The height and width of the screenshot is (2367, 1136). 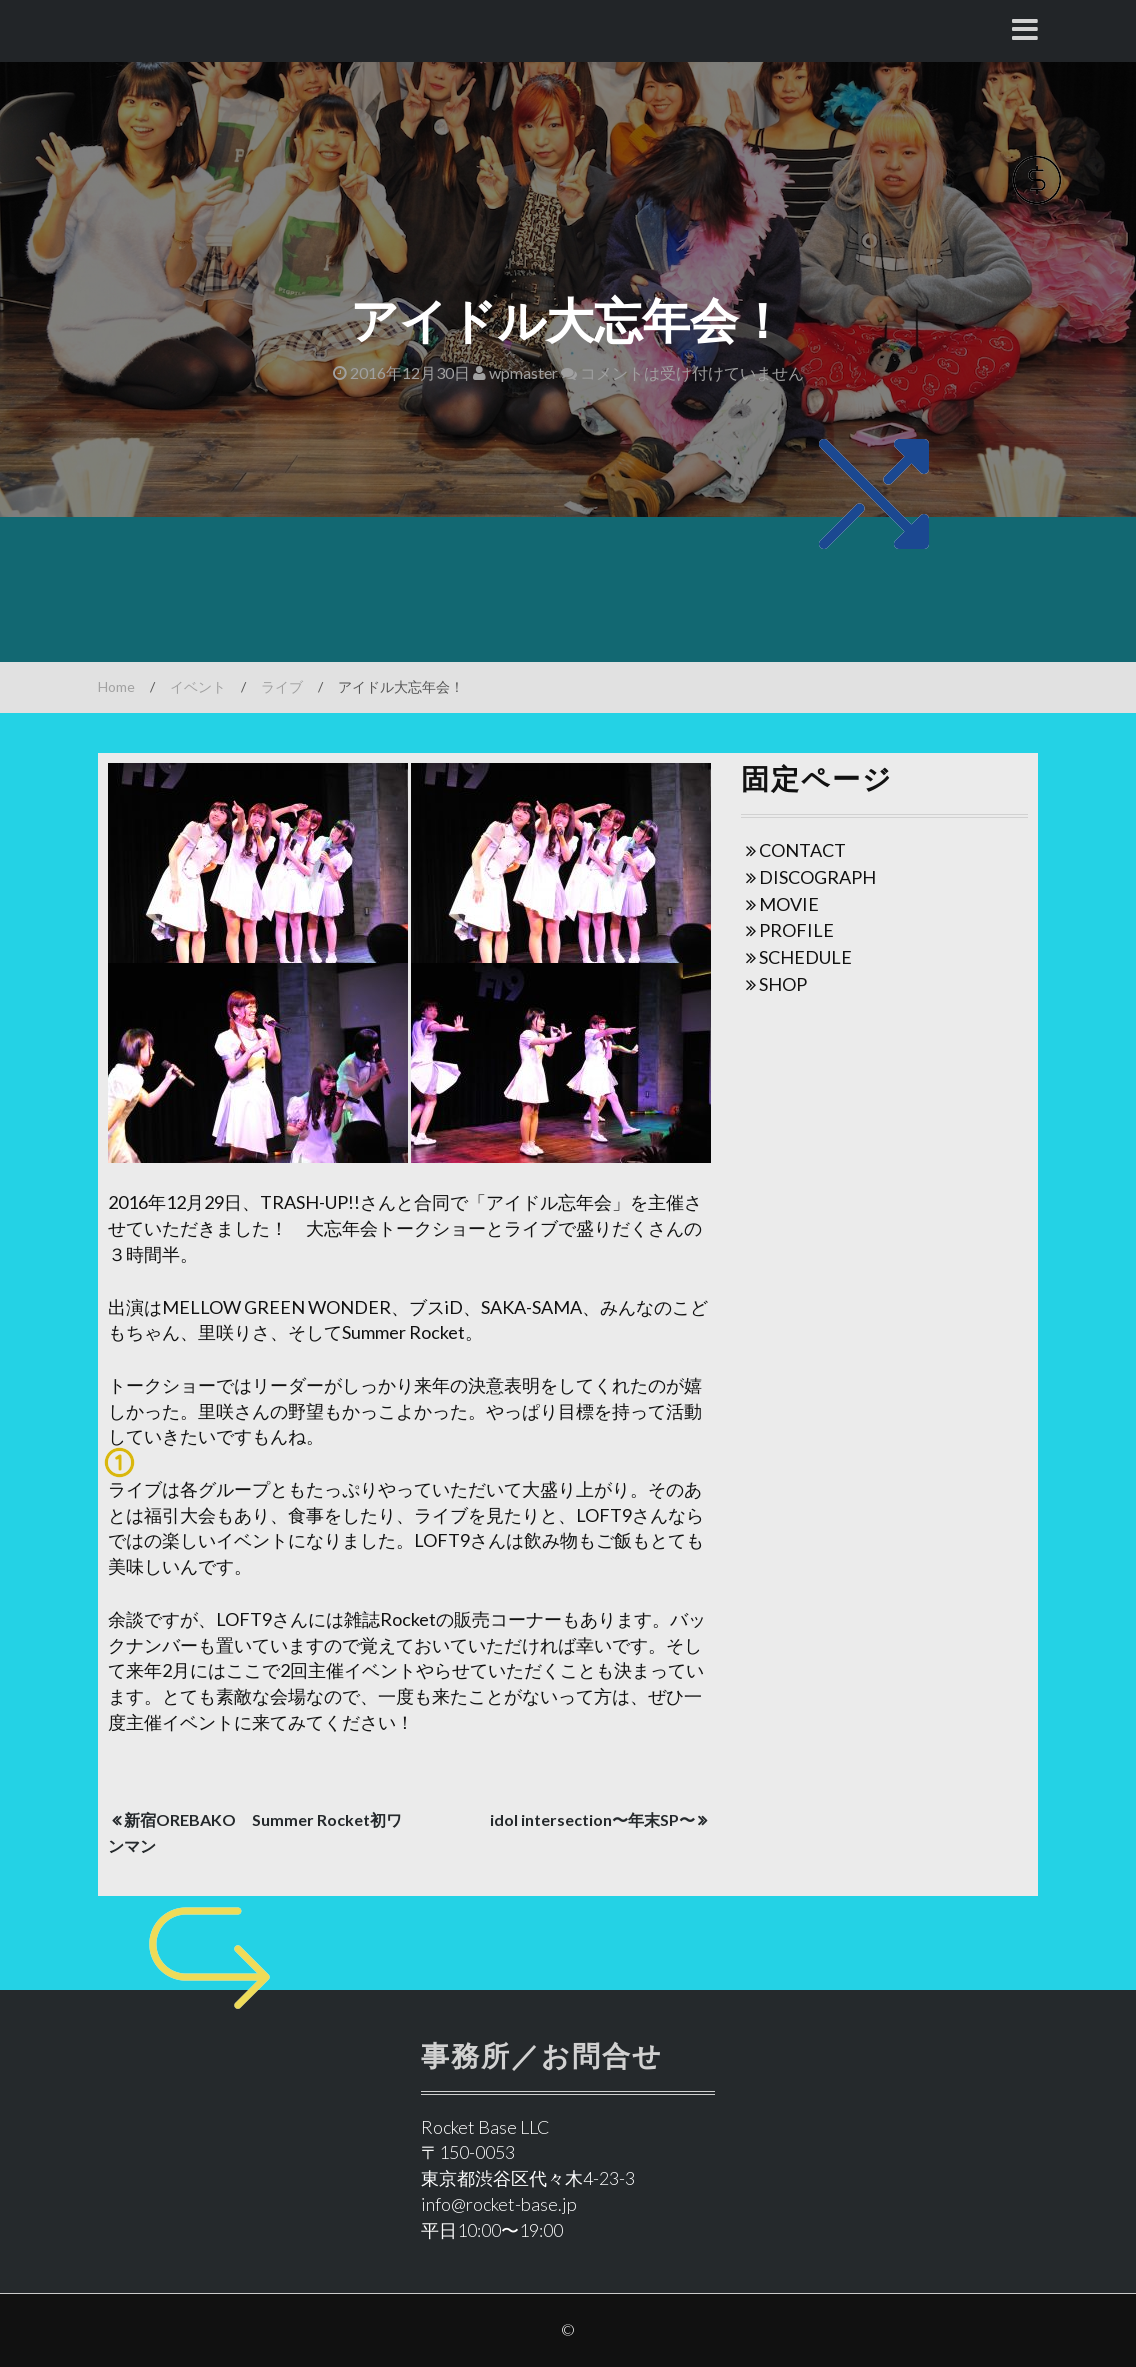 I want to click on redo or repeat last action, so click(x=209, y=1953).